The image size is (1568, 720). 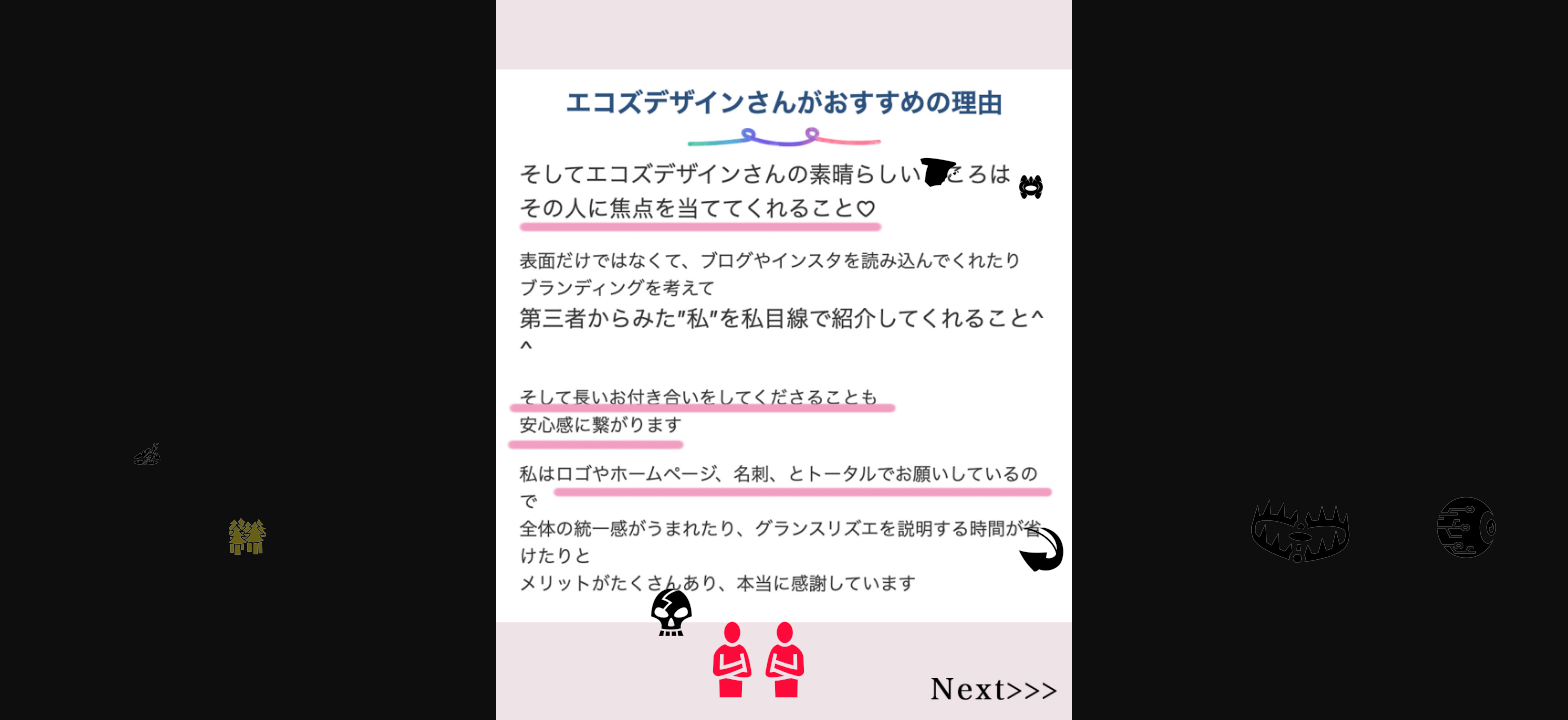 What do you see at coordinates (1466, 527) in the screenshot?
I see `access cybernetic or augmentation settings` at bounding box center [1466, 527].